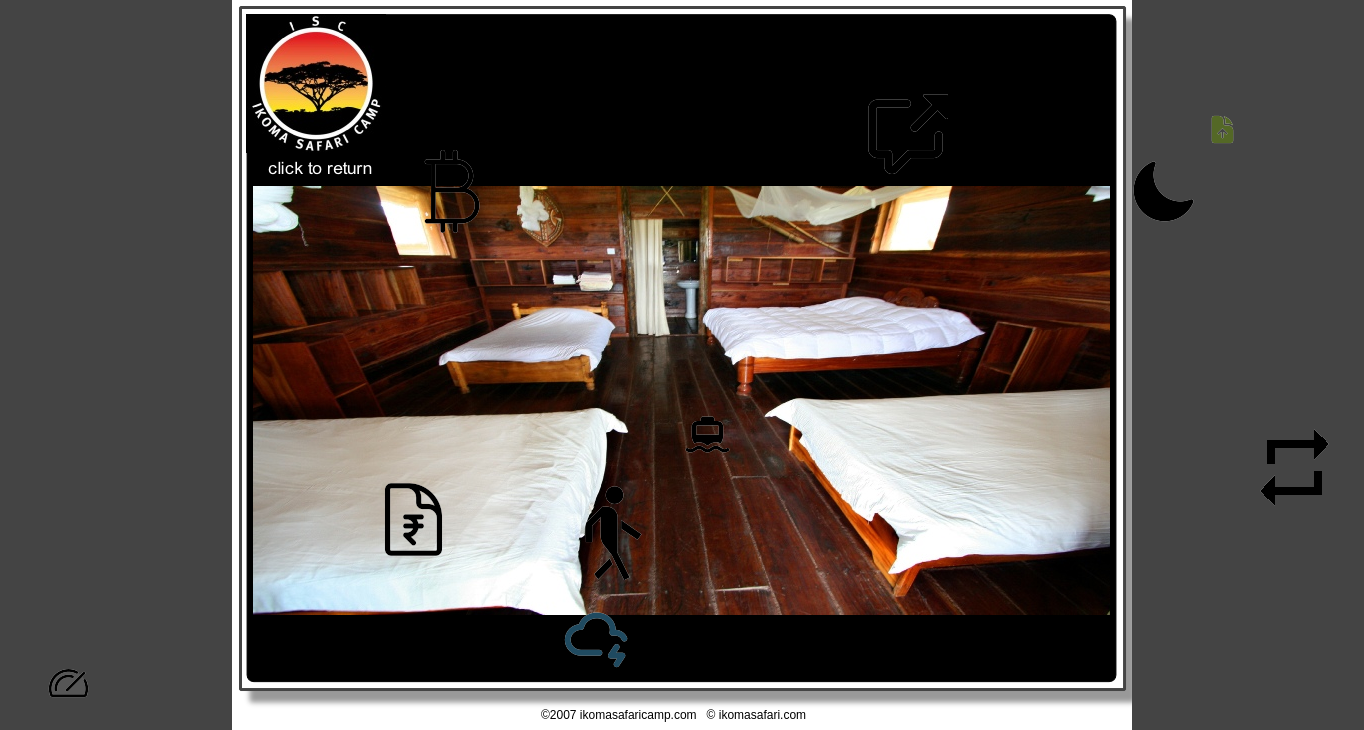 Image resolution: width=1364 pixels, height=730 pixels. I want to click on view speed or performance metrics, so click(68, 684).